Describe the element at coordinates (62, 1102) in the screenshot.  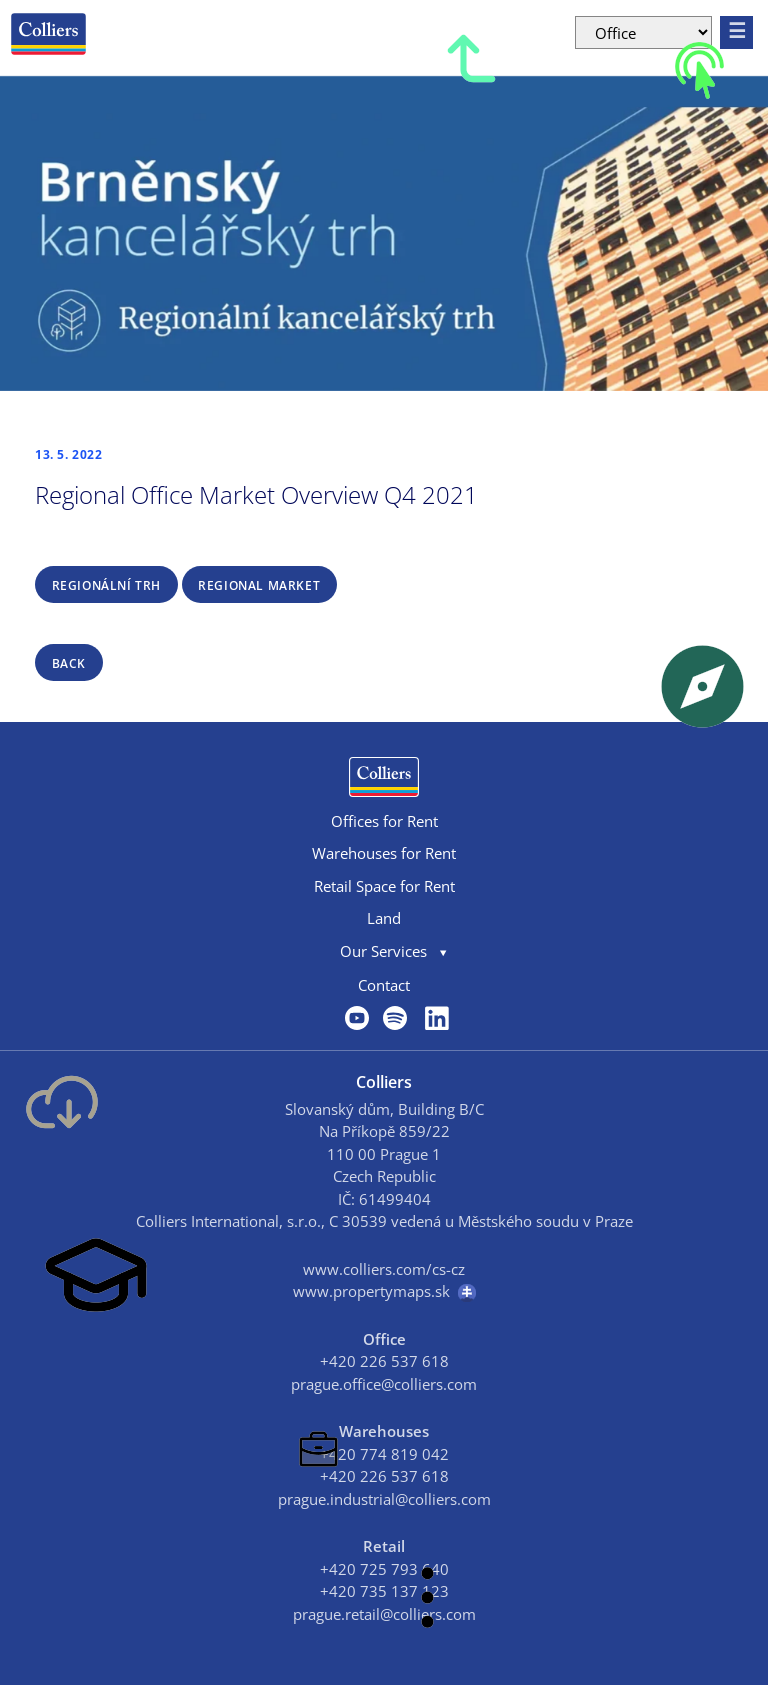
I see `download from cloud storage` at that location.